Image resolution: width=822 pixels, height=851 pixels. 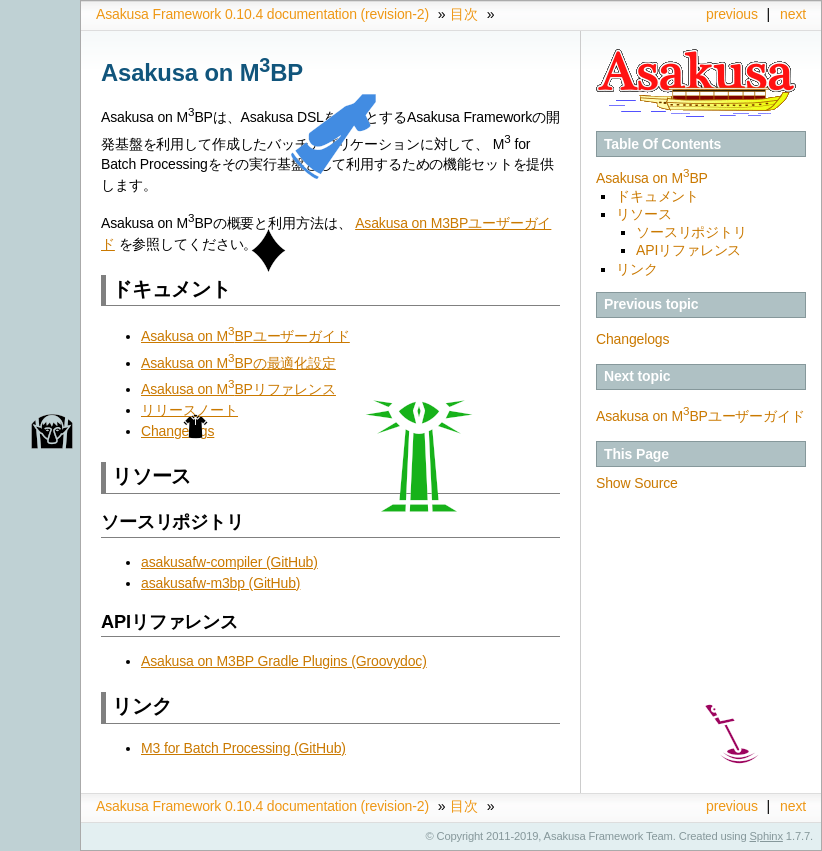 I want to click on browse clothing or apparel category, so click(x=195, y=426).